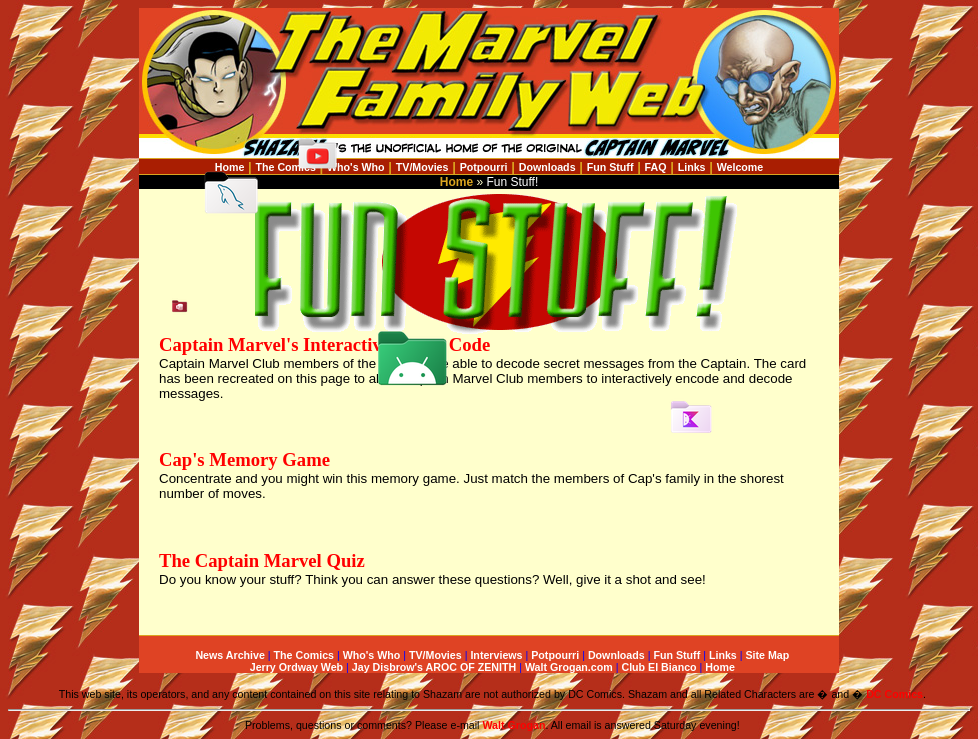 The image size is (978, 739). Describe the element at coordinates (691, 418) in the screenshot. I see `open kotlin android project folder` at that location.